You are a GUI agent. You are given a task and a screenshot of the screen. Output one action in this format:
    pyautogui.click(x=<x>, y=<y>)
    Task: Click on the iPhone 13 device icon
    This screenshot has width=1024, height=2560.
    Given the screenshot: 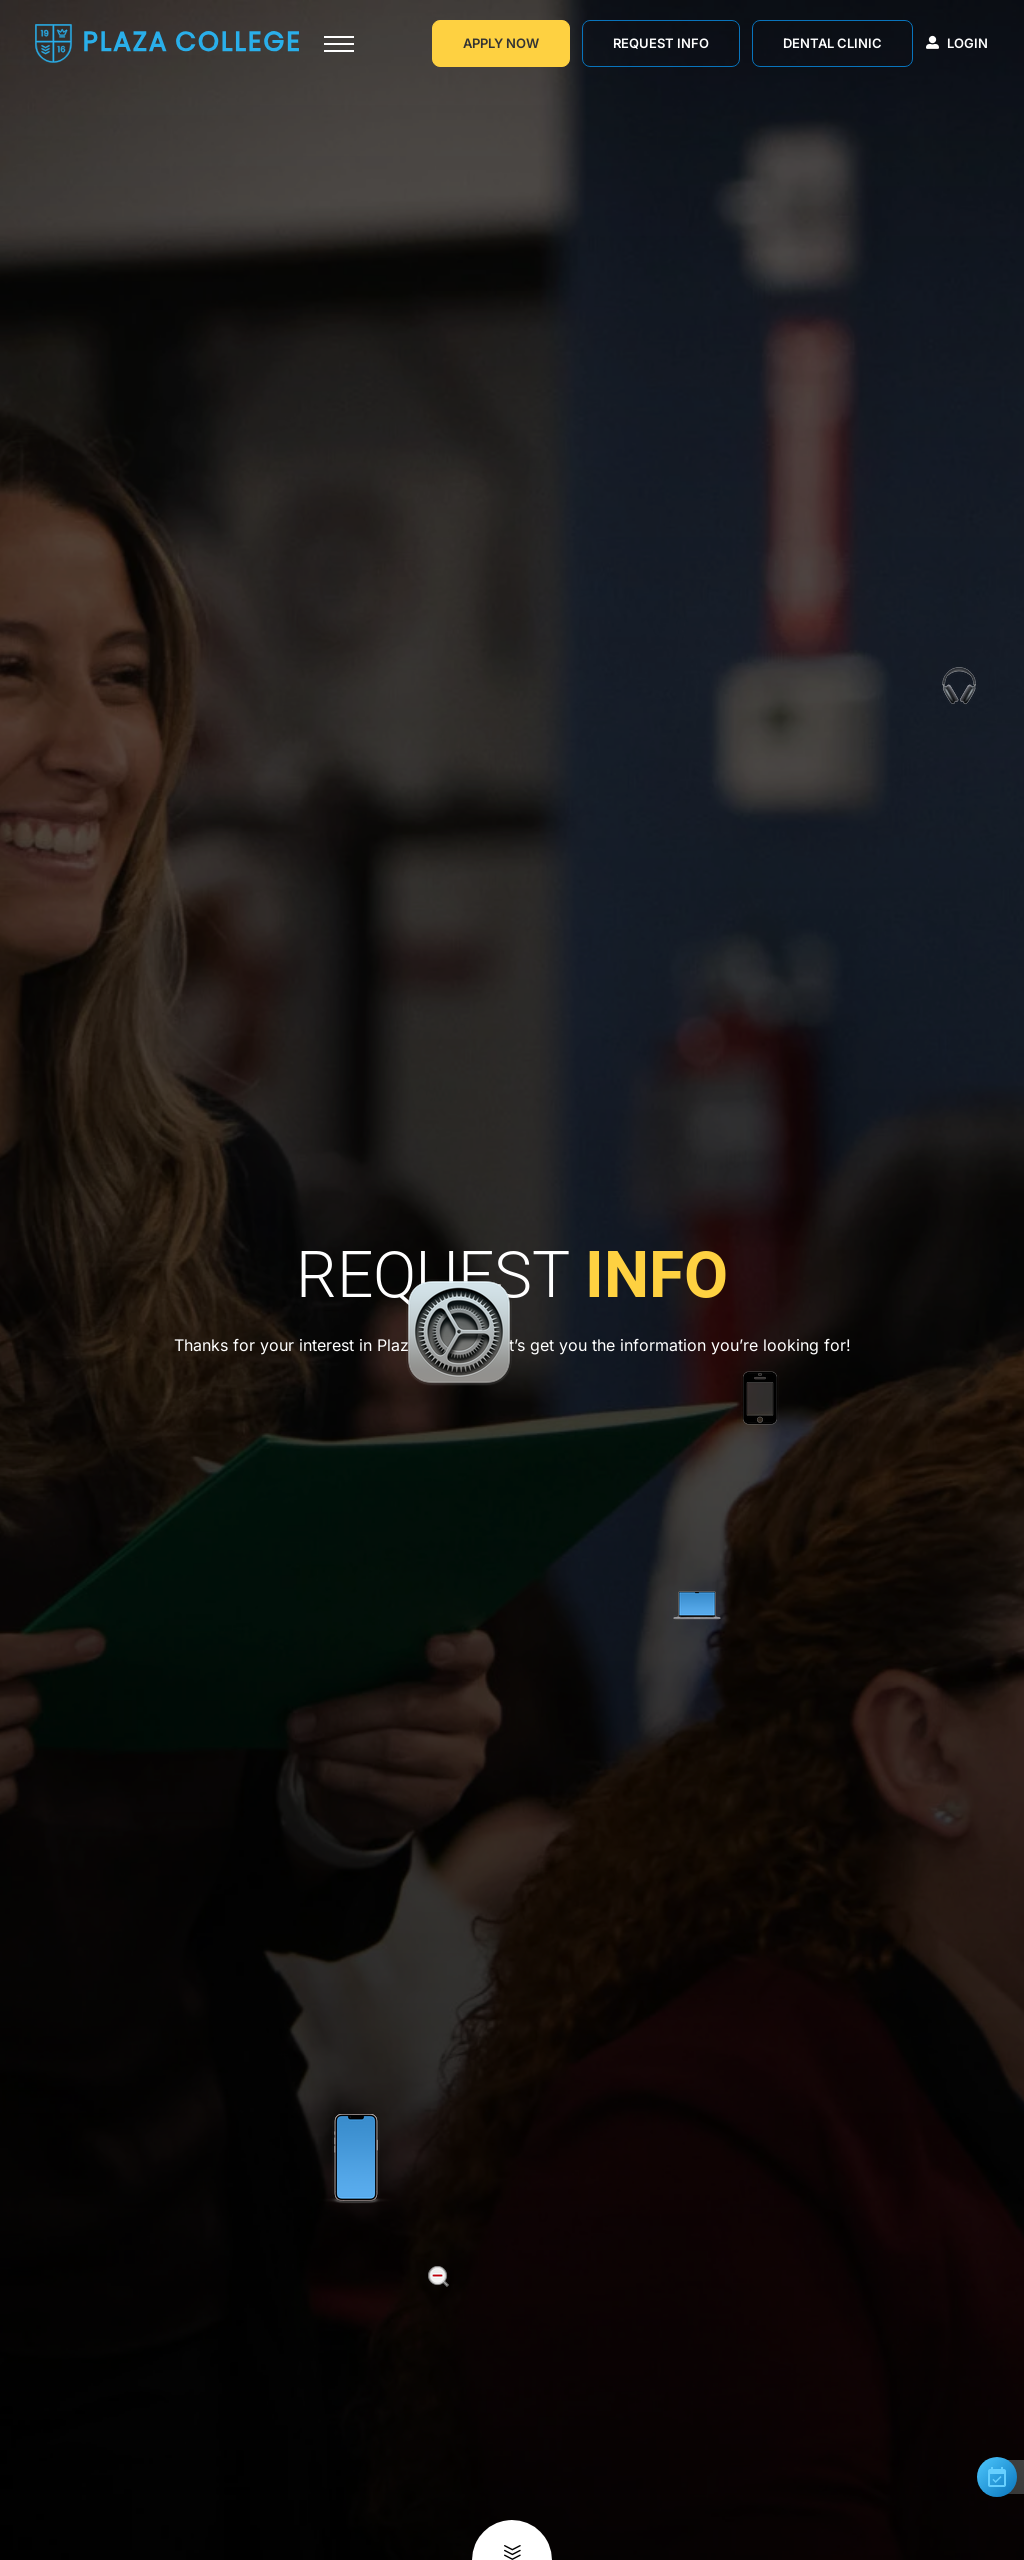 What is the action you would take?
    pyautogui.click(x=356, y=2159)
    